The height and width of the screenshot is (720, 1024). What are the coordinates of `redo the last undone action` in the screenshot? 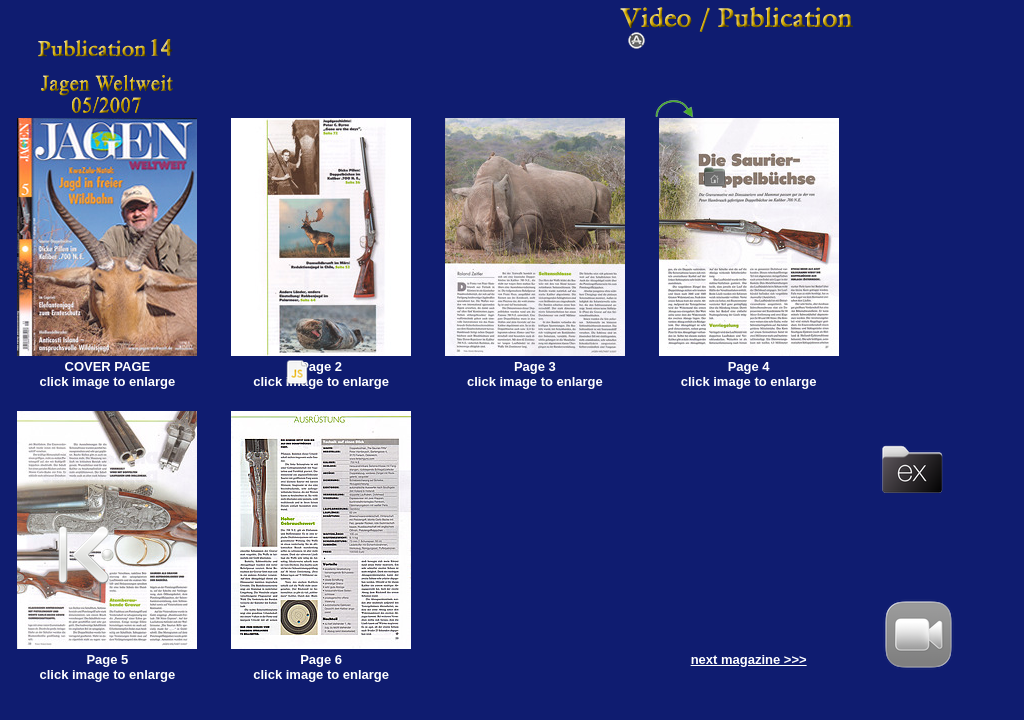 It's located at (674, 108).